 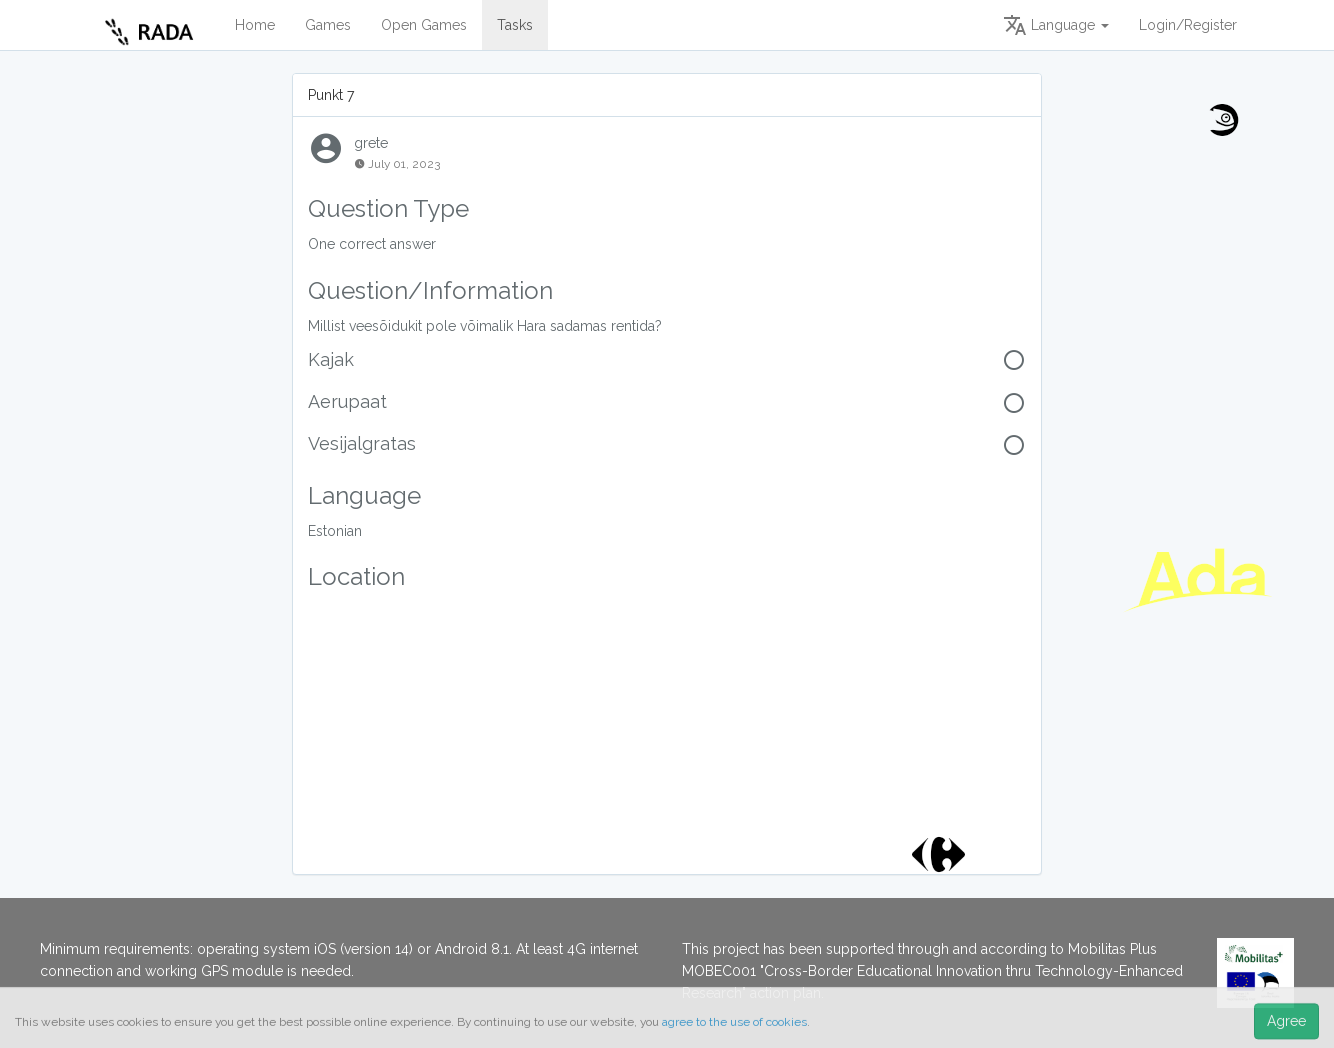 I want to click on open the Carrefour shopping app, so click(x=938, y=854).